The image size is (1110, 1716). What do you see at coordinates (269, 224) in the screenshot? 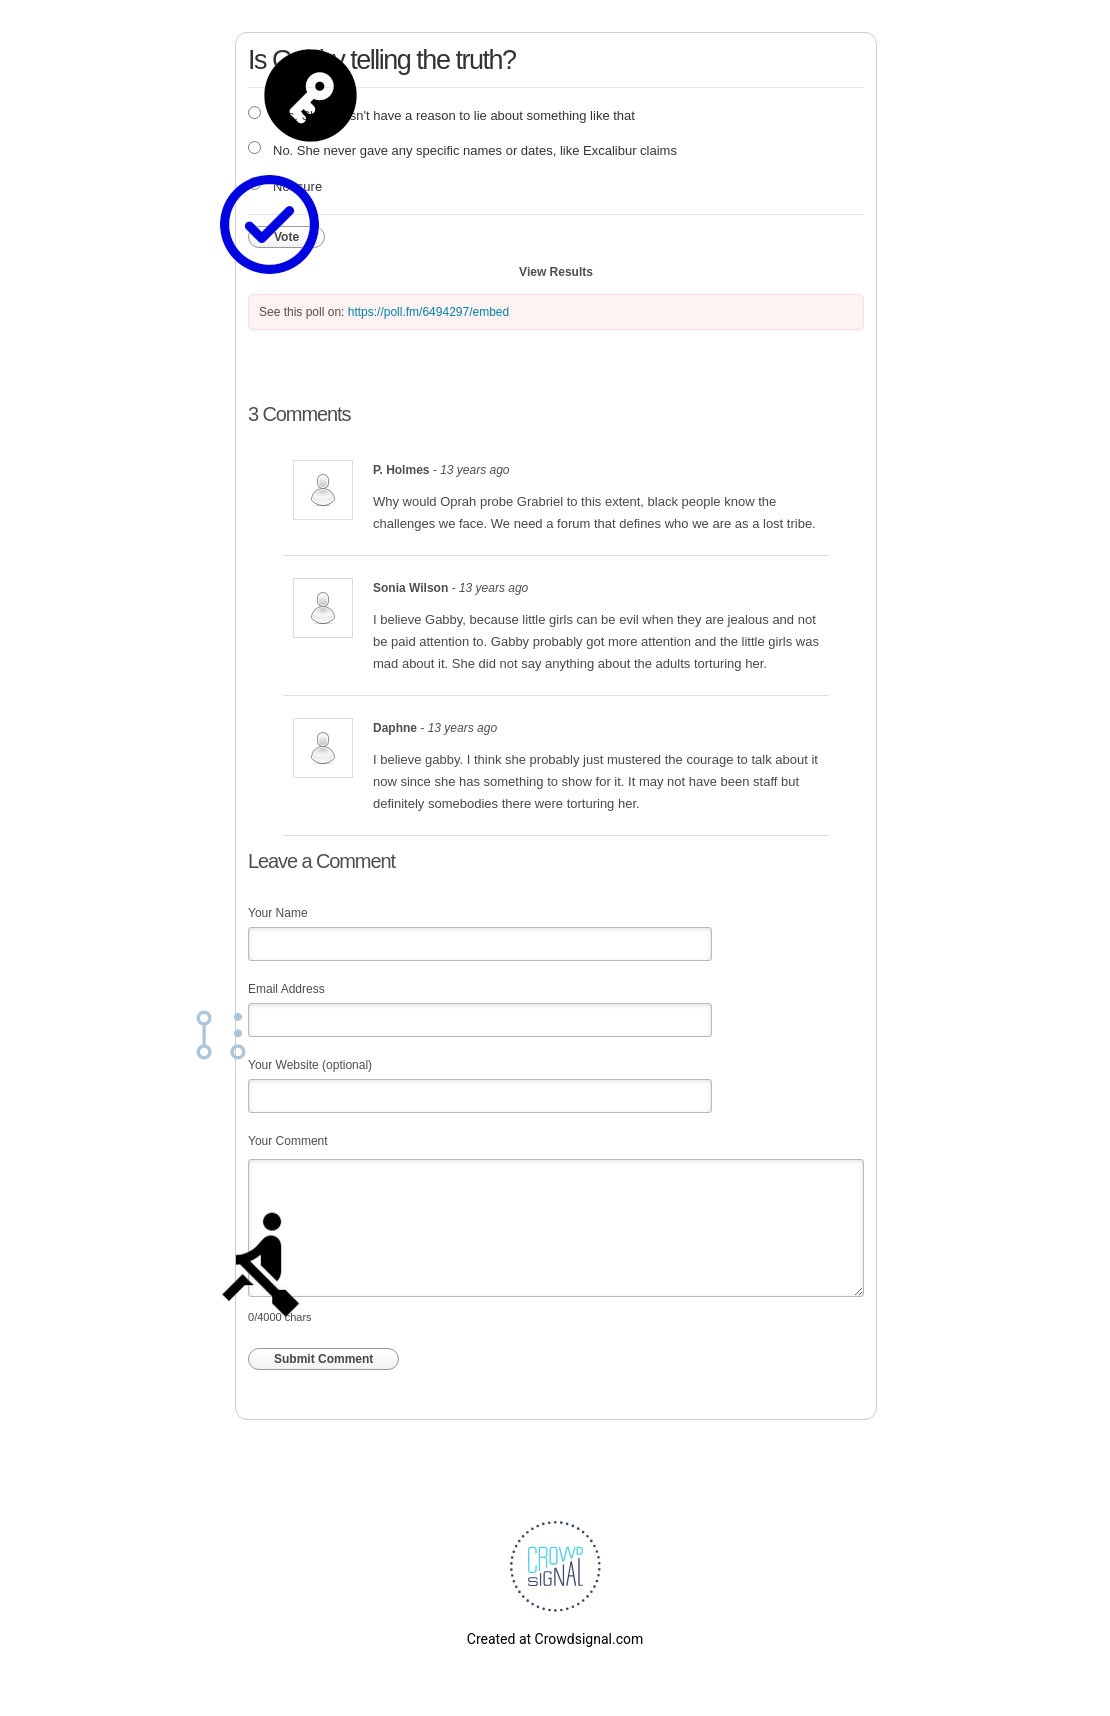
I see `indicates a completed or successful action` at bounding box center [269, 224].